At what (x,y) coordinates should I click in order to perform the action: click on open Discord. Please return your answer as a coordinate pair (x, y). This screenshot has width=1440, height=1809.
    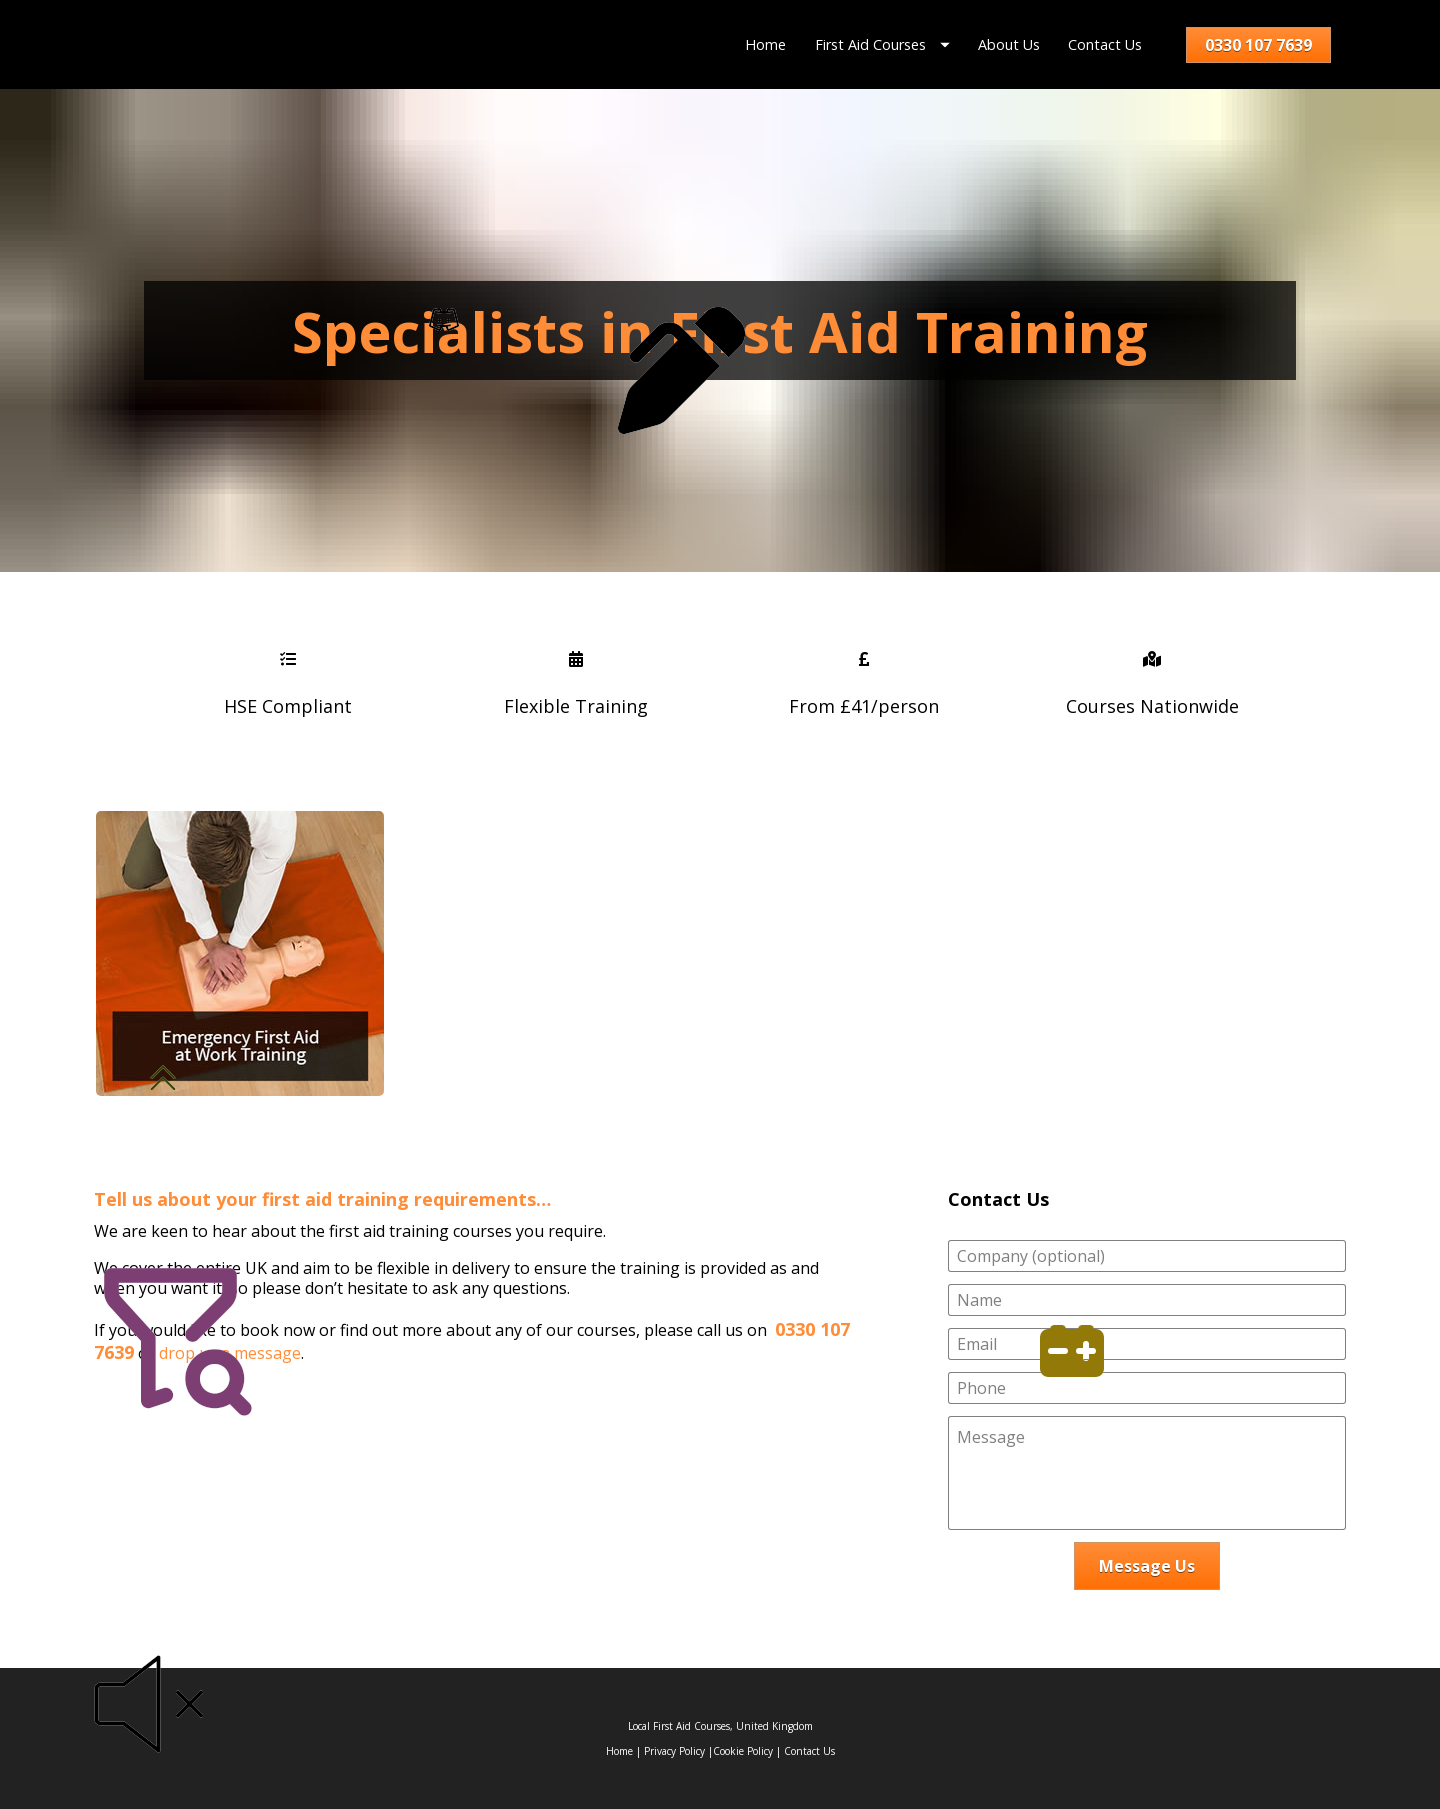
    Looking at the image, I should click on (444, 319).